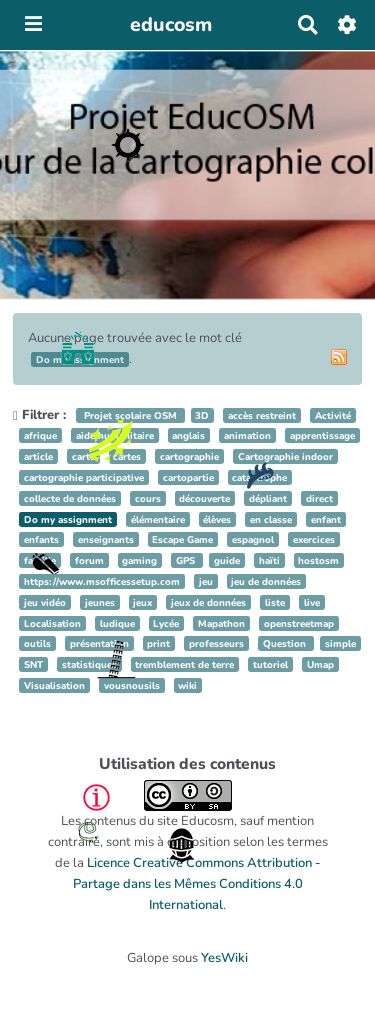 This screenshot has width=375, height=1014. What do you see at coordinates (116, 659) in the screenshot?
I see `view Italian landmarks or attractions` at bounding box center [116, 659].